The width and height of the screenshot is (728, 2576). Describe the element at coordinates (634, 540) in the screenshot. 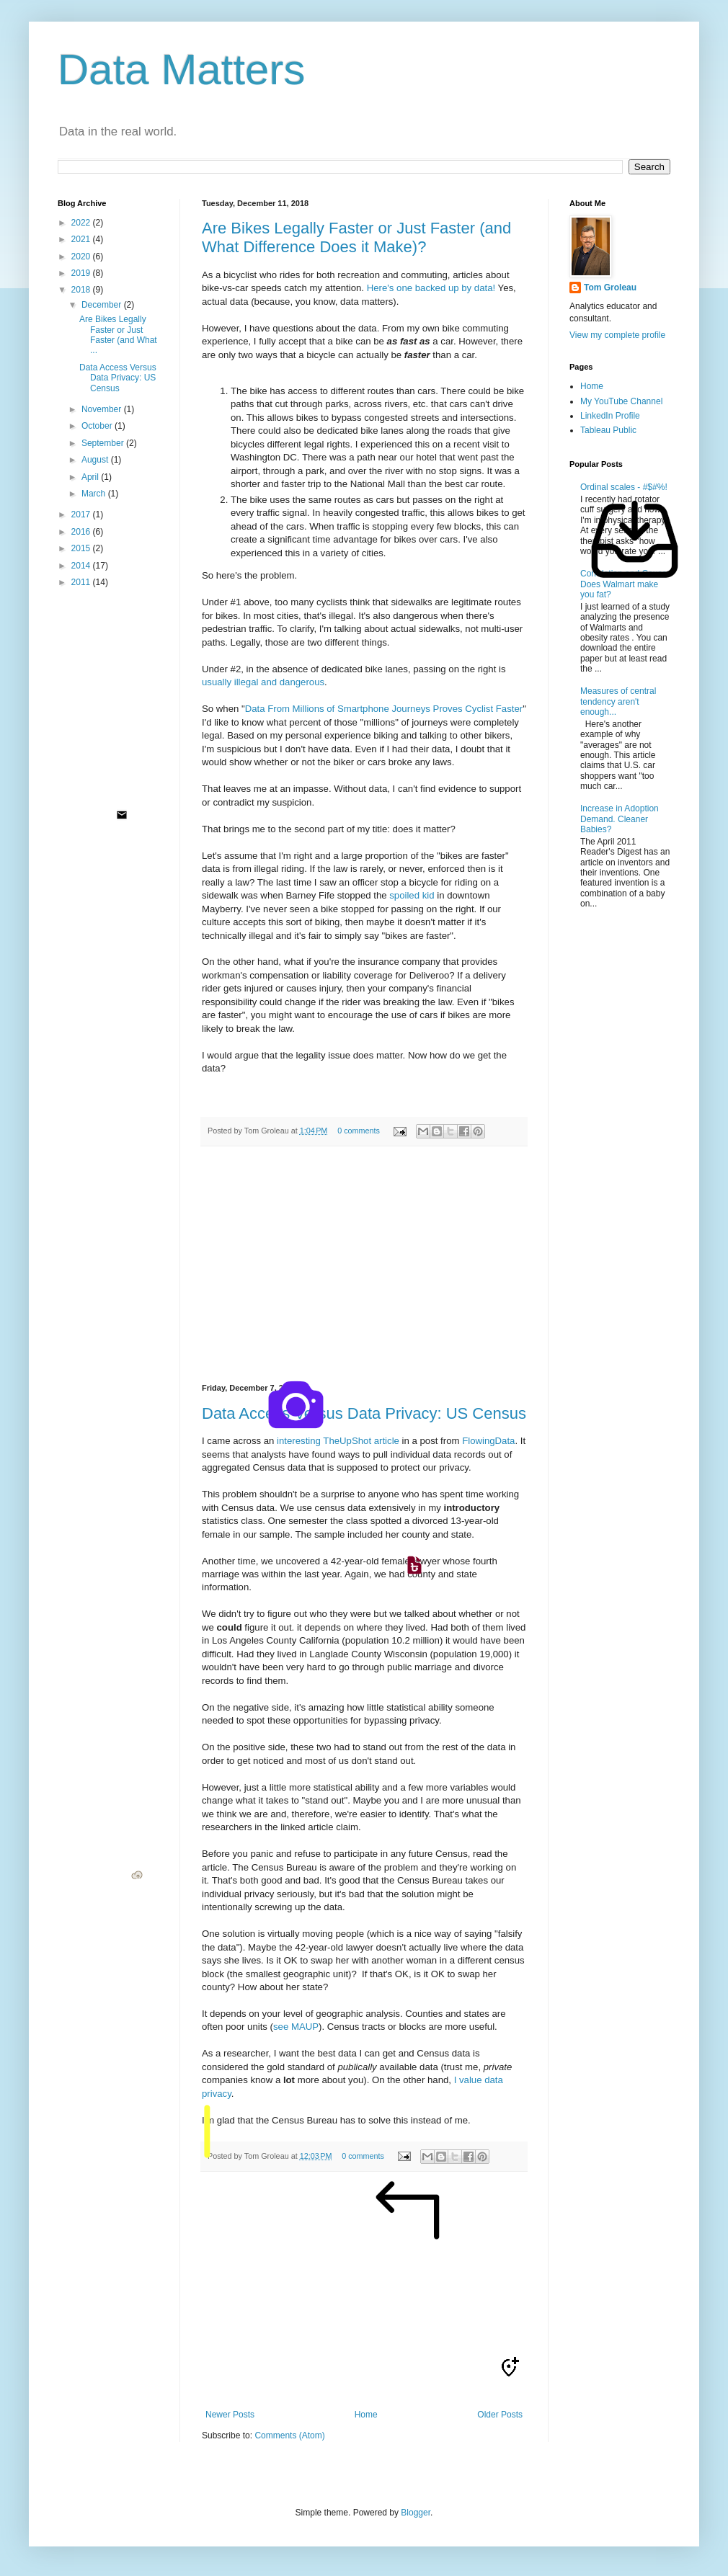

I see `download message to inbox` at that location.